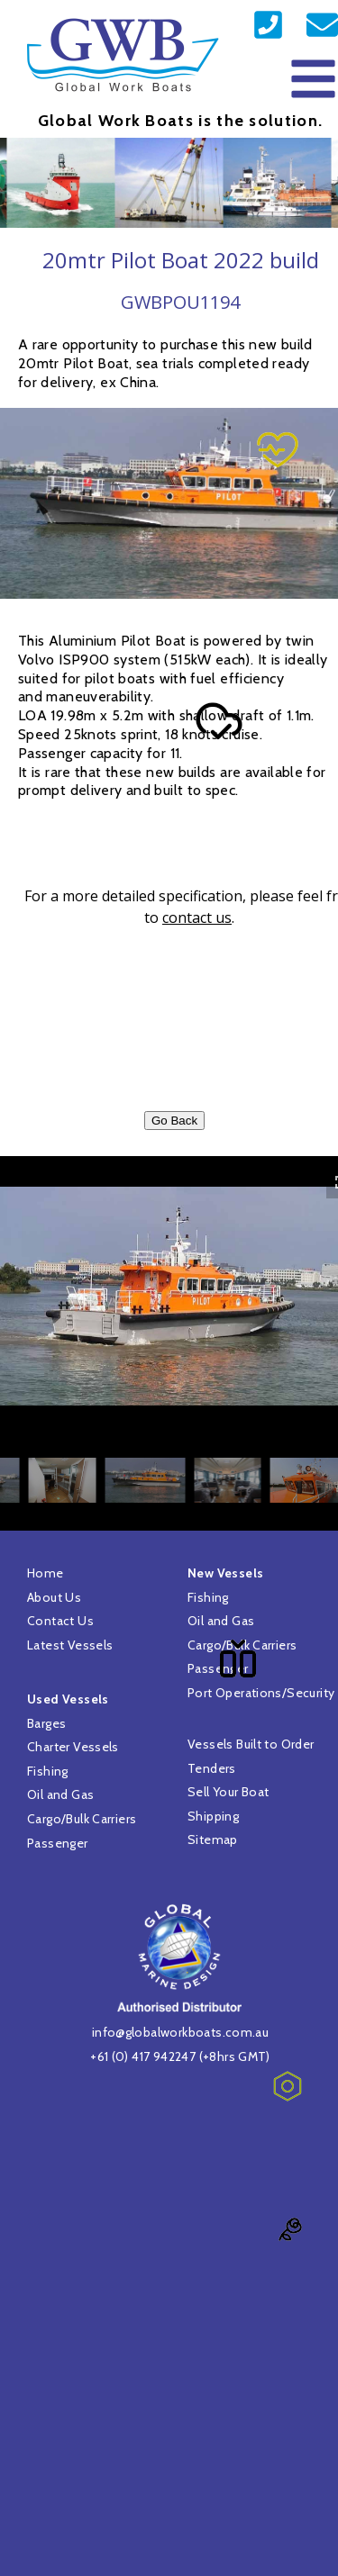  Describe the element at coordinates (290, 2229) in the screenshot. I see `send a flower or romantic gesture` at that location.